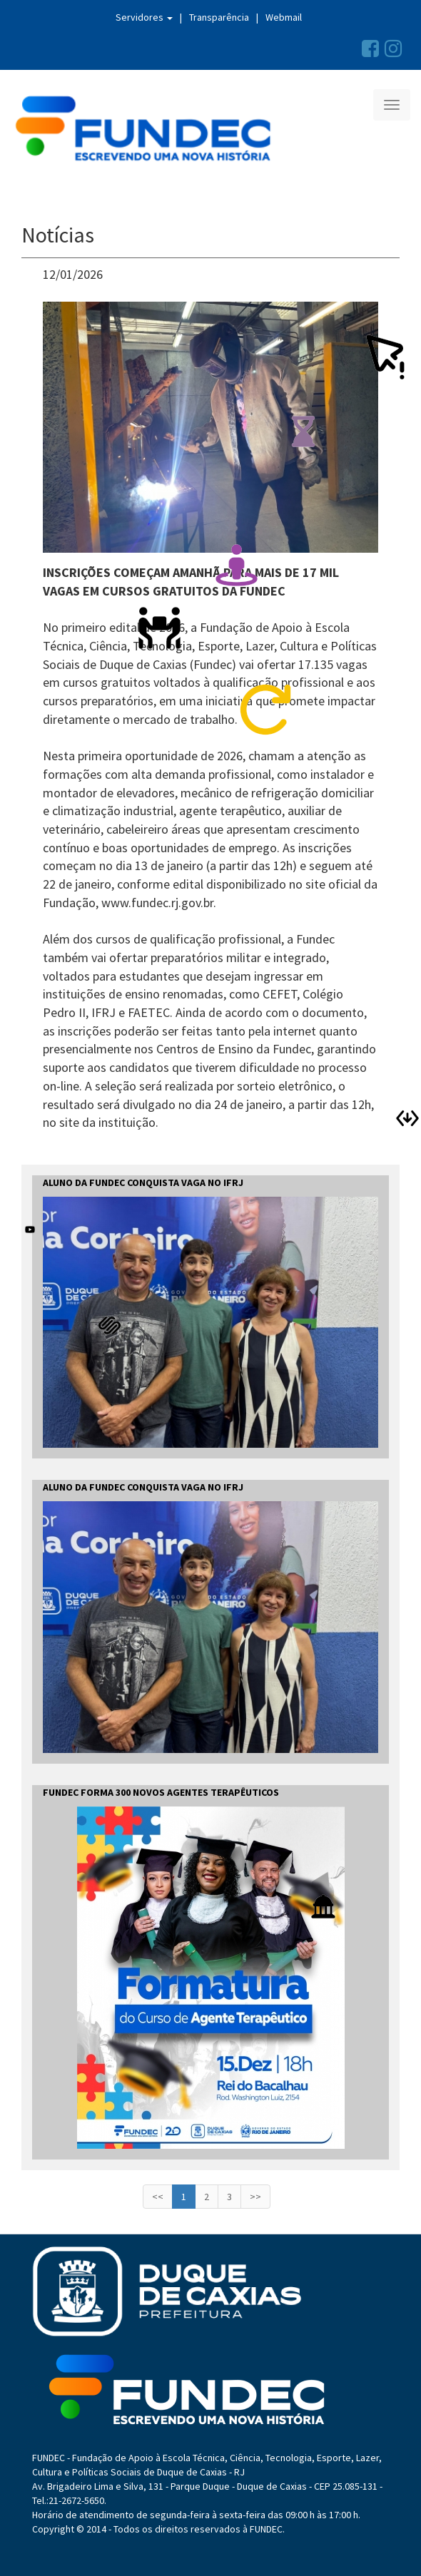  Describe the element at coordinates (236, 565) in the screenshot. I see `access street view mode` at that location.